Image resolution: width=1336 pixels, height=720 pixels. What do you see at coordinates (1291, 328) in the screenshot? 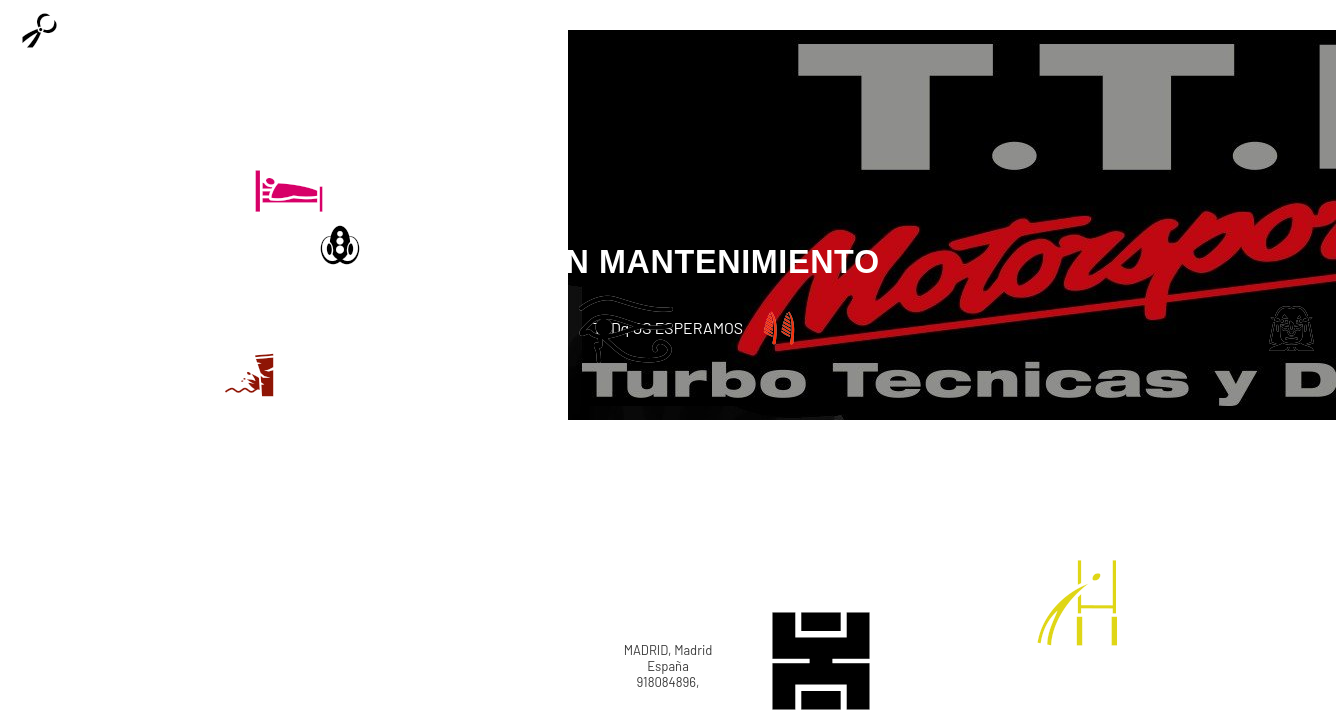
I see `select barbarian character class` at bounding box center [1291, 328].